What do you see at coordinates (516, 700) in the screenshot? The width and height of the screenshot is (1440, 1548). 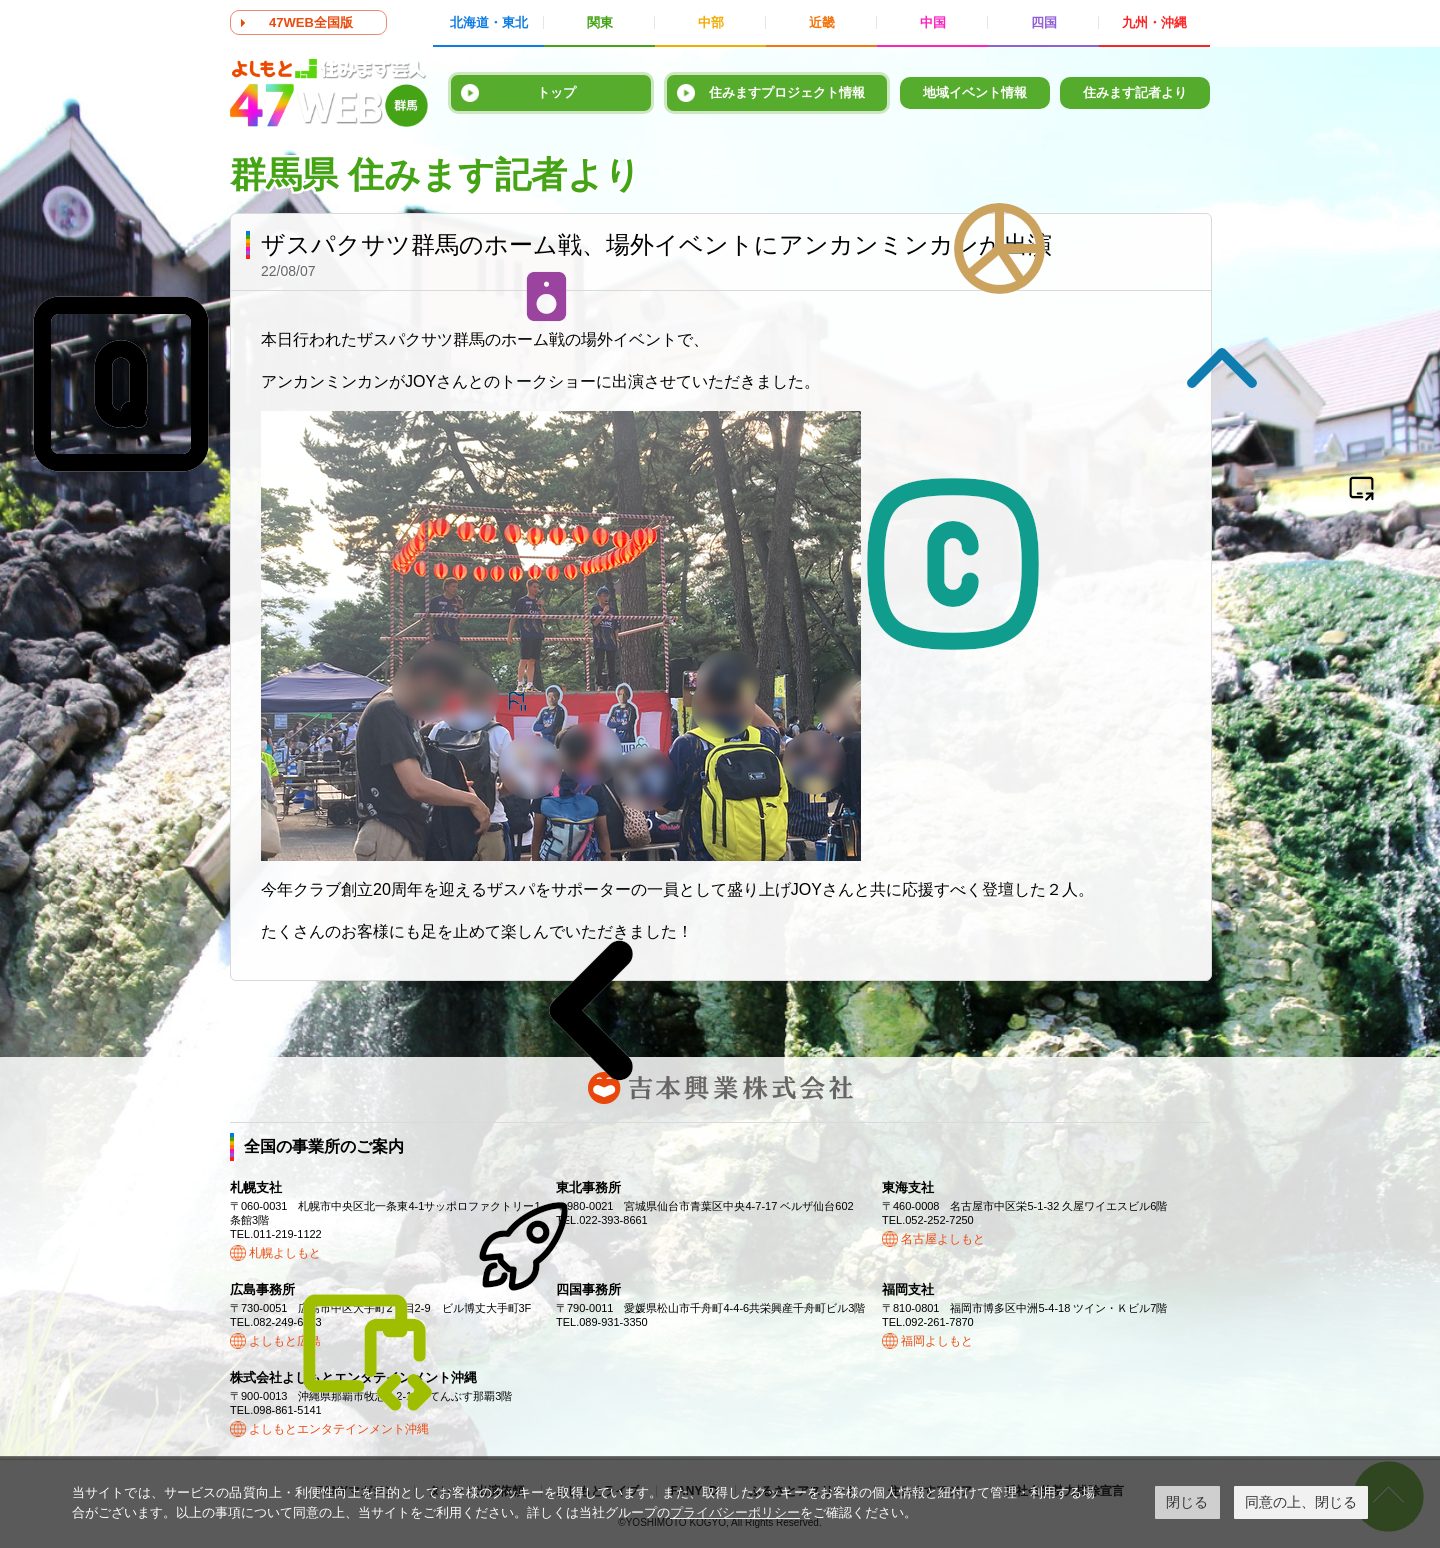 I see `pause a flagged item or task` at bounding box center [516, 700].